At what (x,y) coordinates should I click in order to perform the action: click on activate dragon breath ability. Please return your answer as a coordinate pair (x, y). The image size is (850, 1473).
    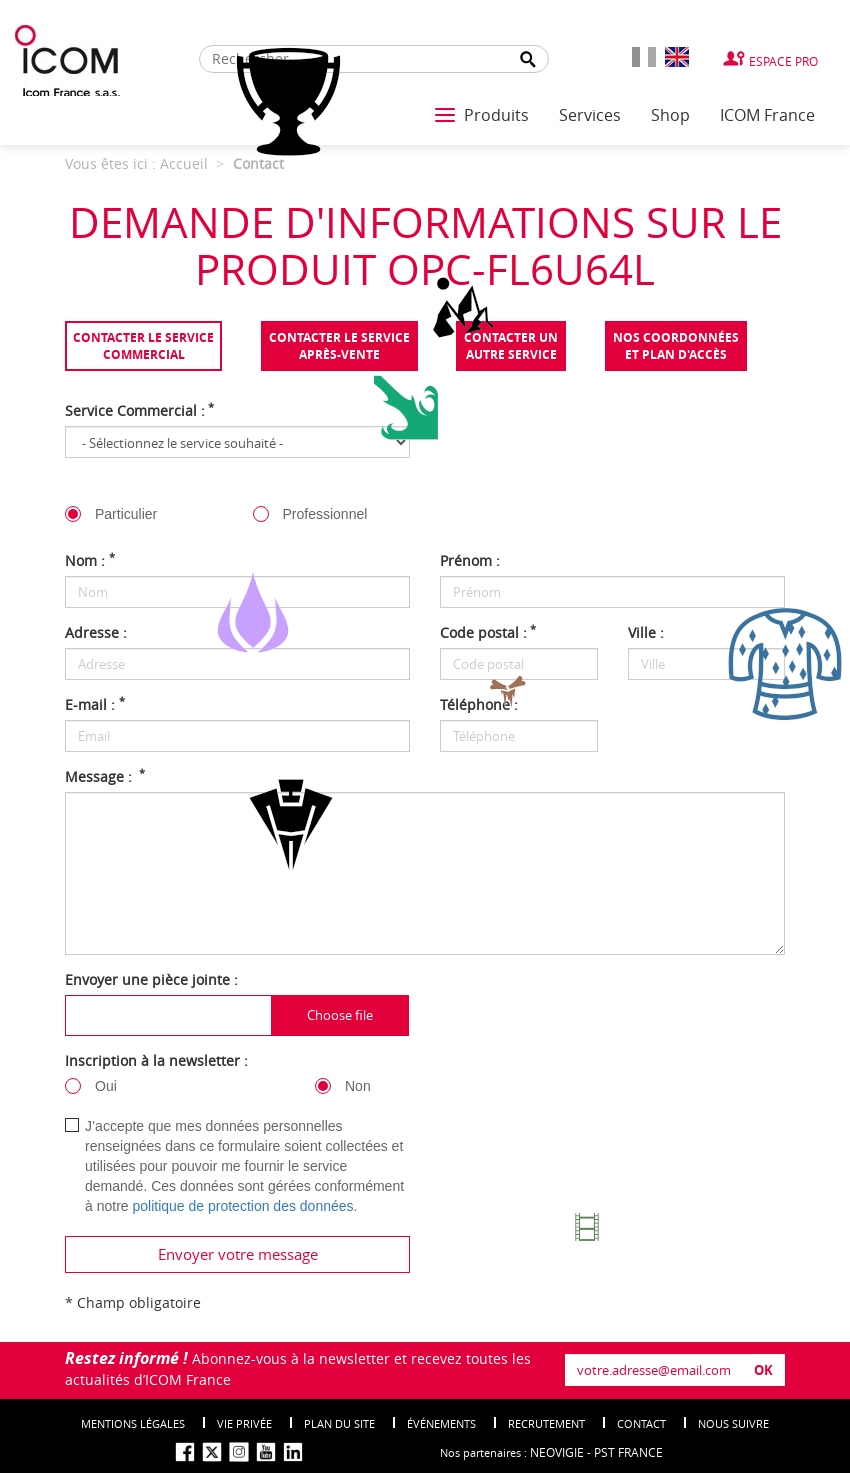
    Looking at the image, I should click on (406, 408).